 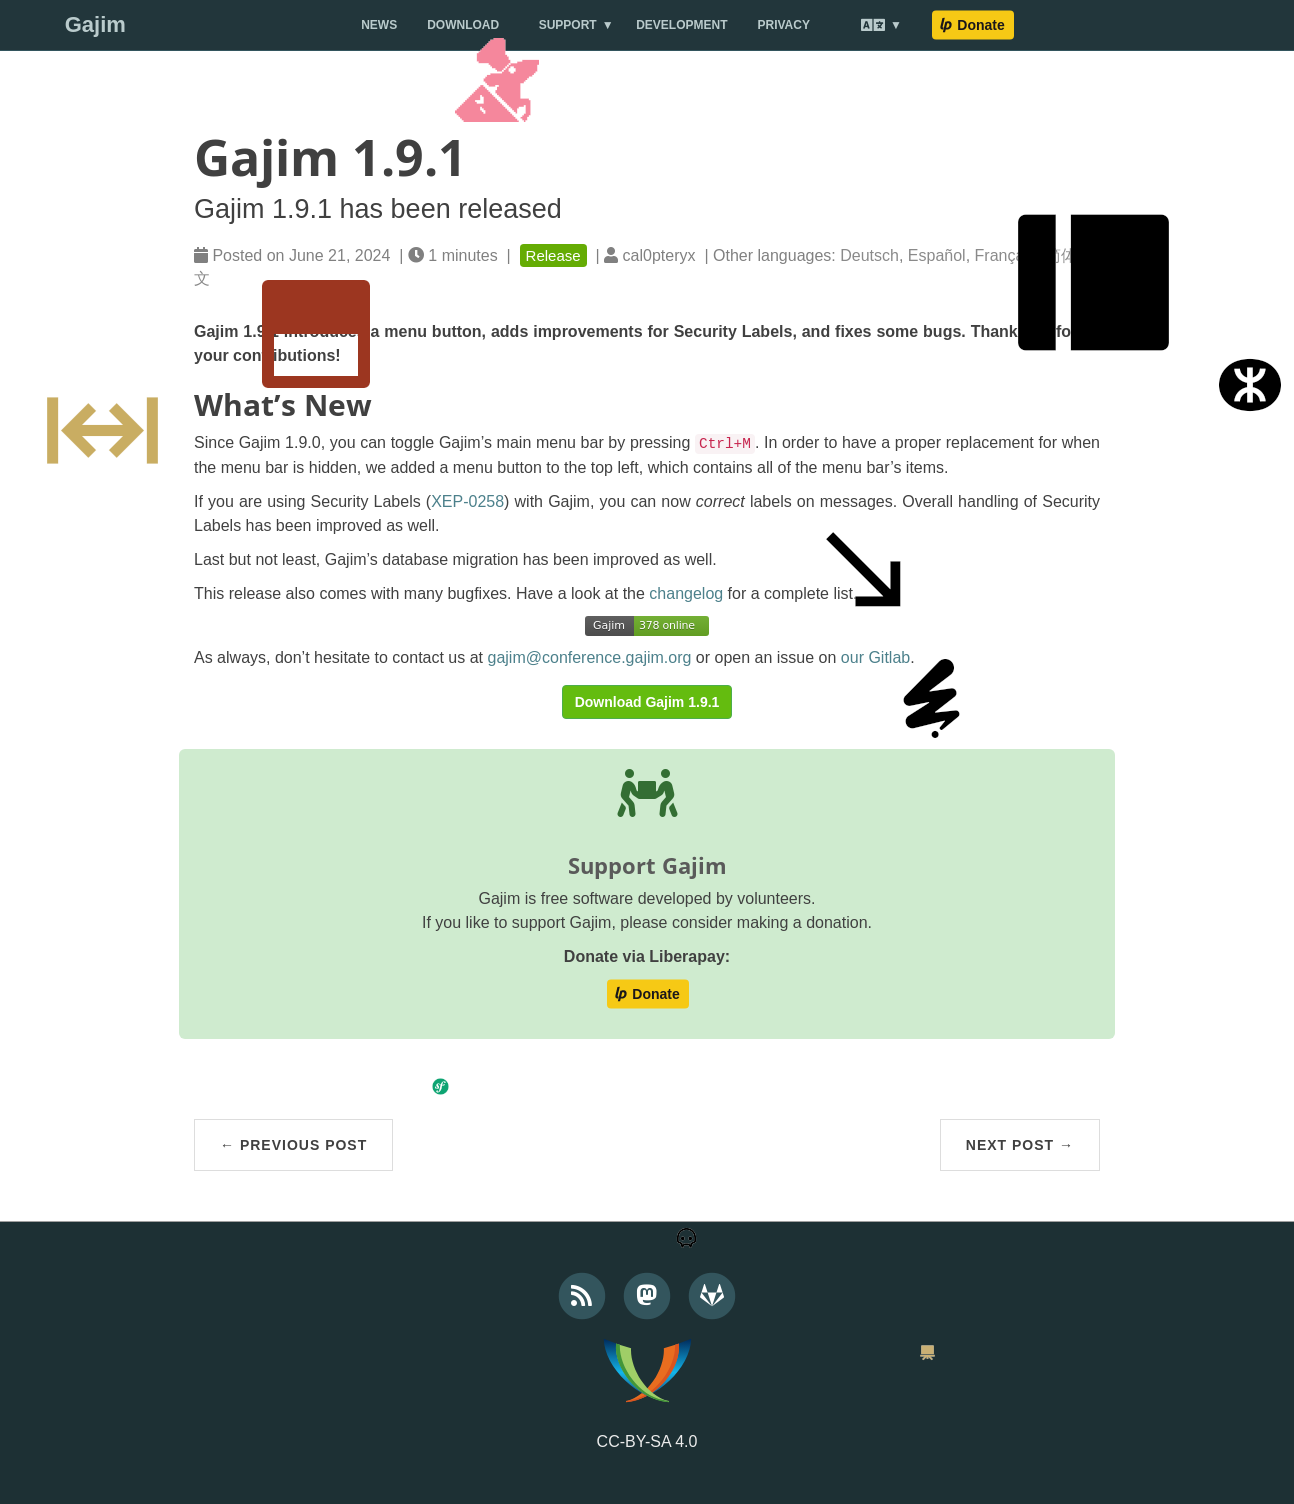 I want to click on navigate to next section below, so click(x=865, y=571).